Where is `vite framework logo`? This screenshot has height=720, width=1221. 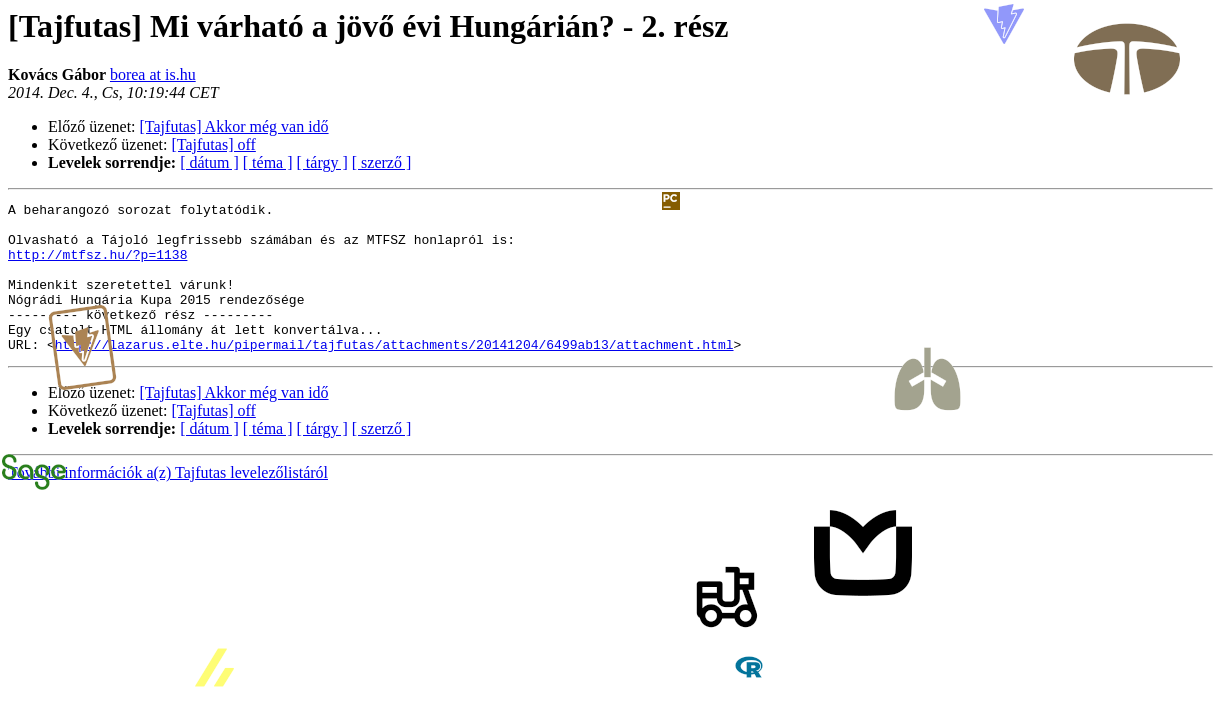 vite framework logo is located at coordinates (1004, 24).